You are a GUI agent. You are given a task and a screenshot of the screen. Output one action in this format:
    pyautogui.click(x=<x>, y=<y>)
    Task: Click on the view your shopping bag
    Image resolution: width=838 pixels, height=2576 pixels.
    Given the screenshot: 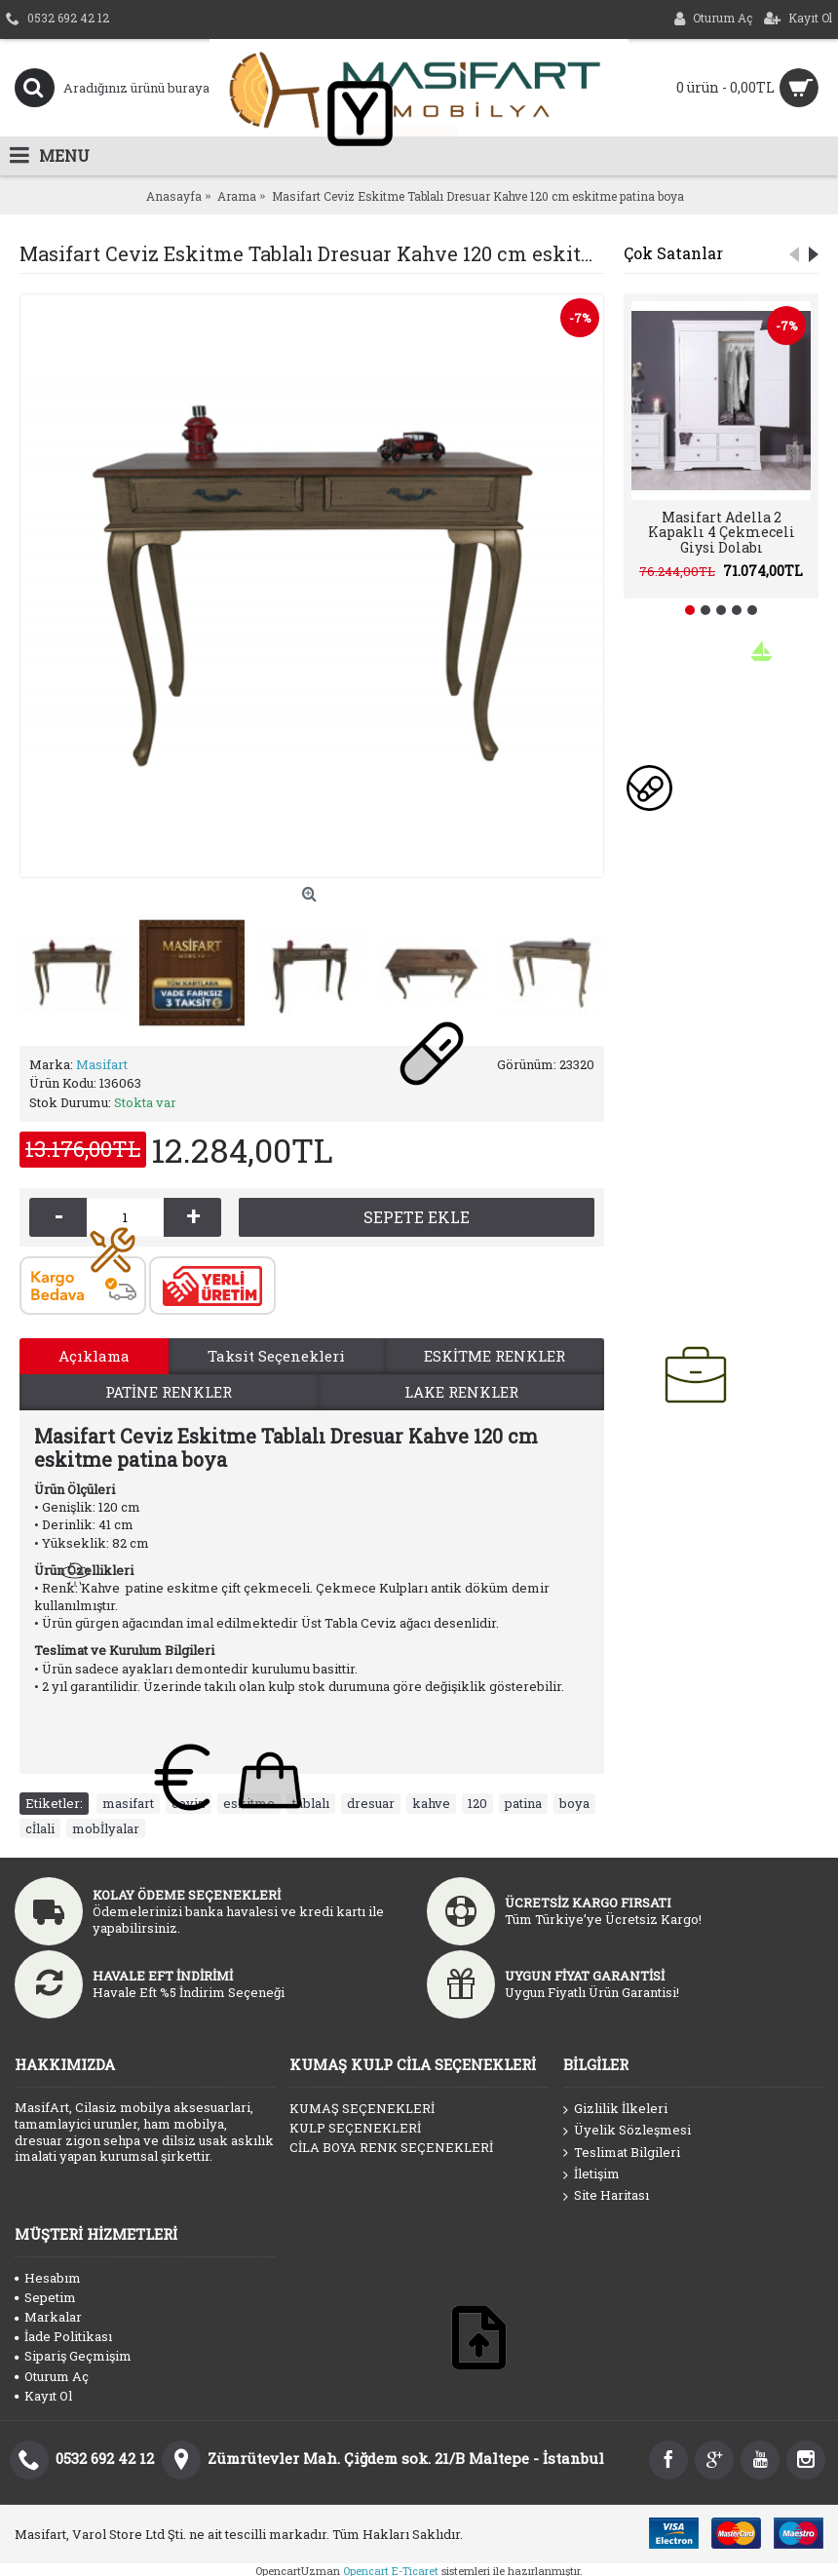 What is the action you would take?
    pyautogui.click(x=270, y=1784)
    